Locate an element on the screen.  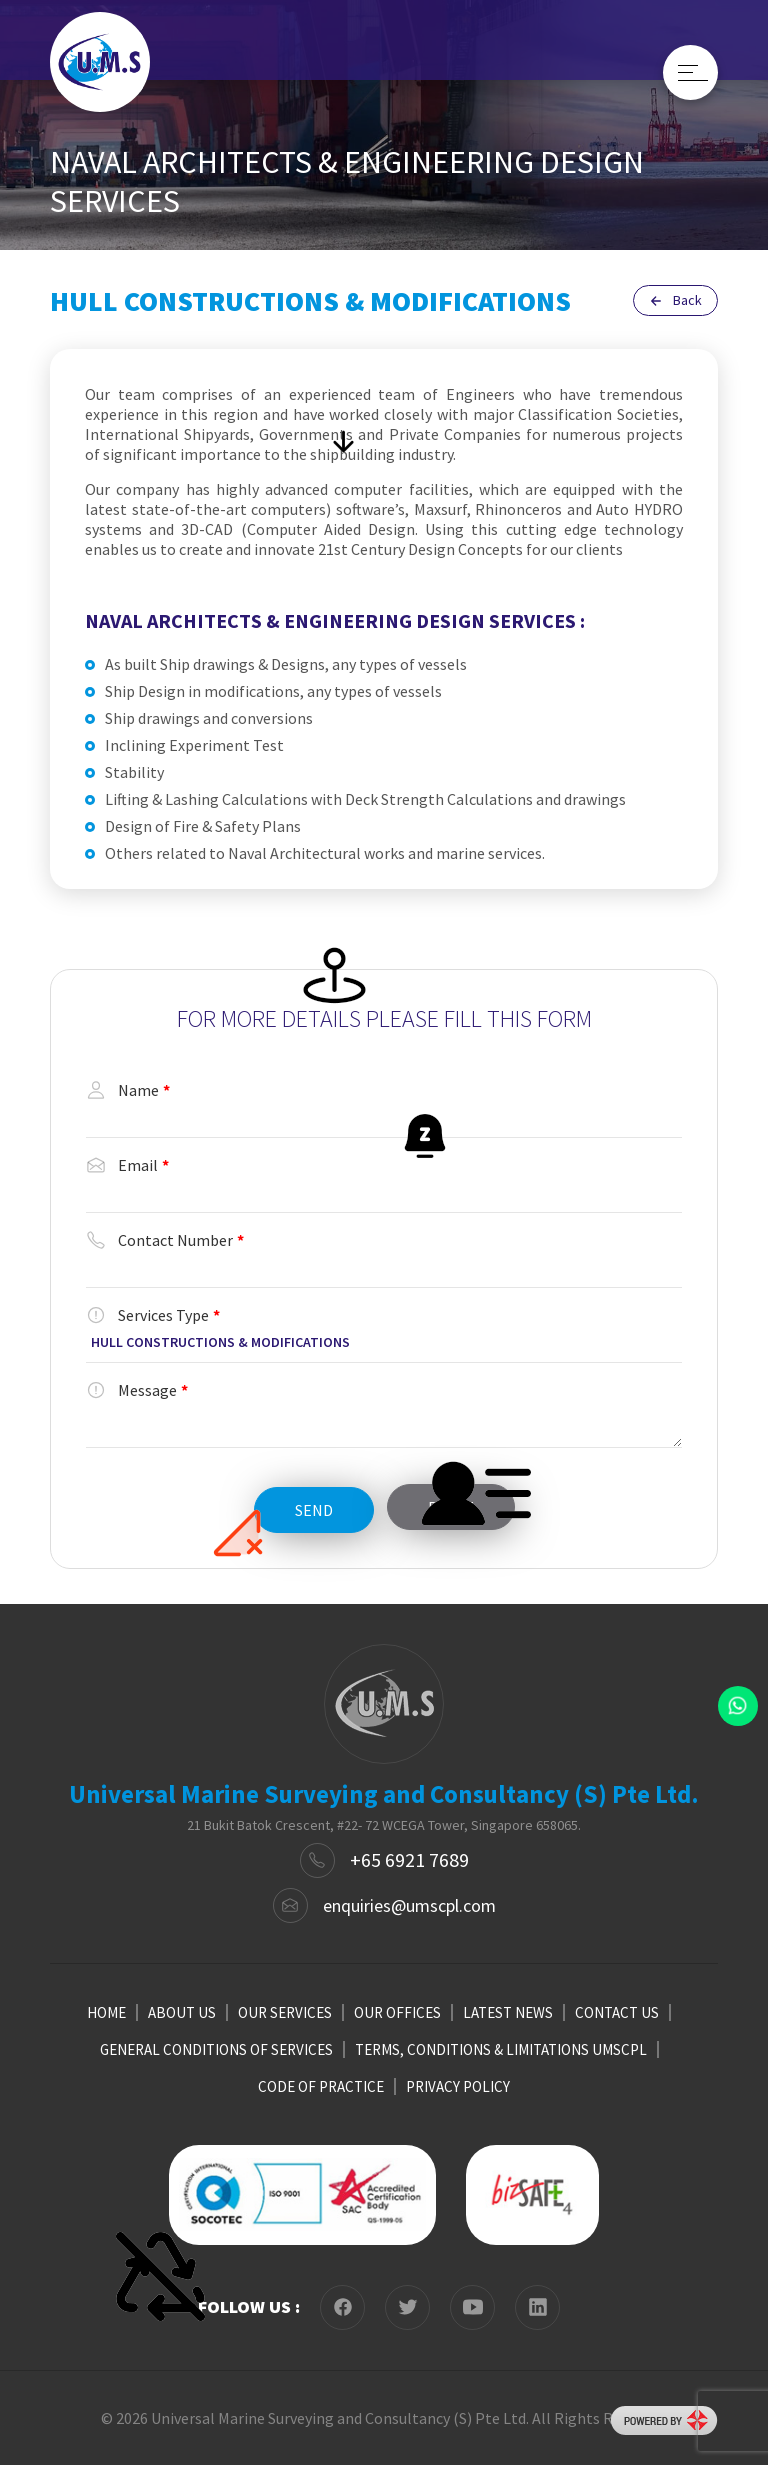
view user directory or contact list is located at coordinates (474, 1493).